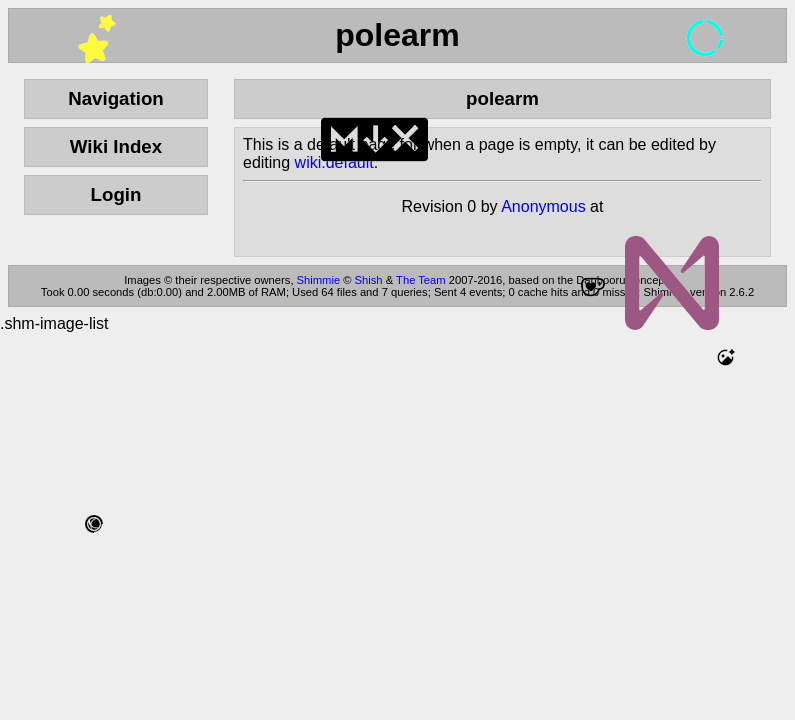 The height and width of the screenshot is (720, 795). I want to click on support the creator on Ko-fi, so click(593, 287).